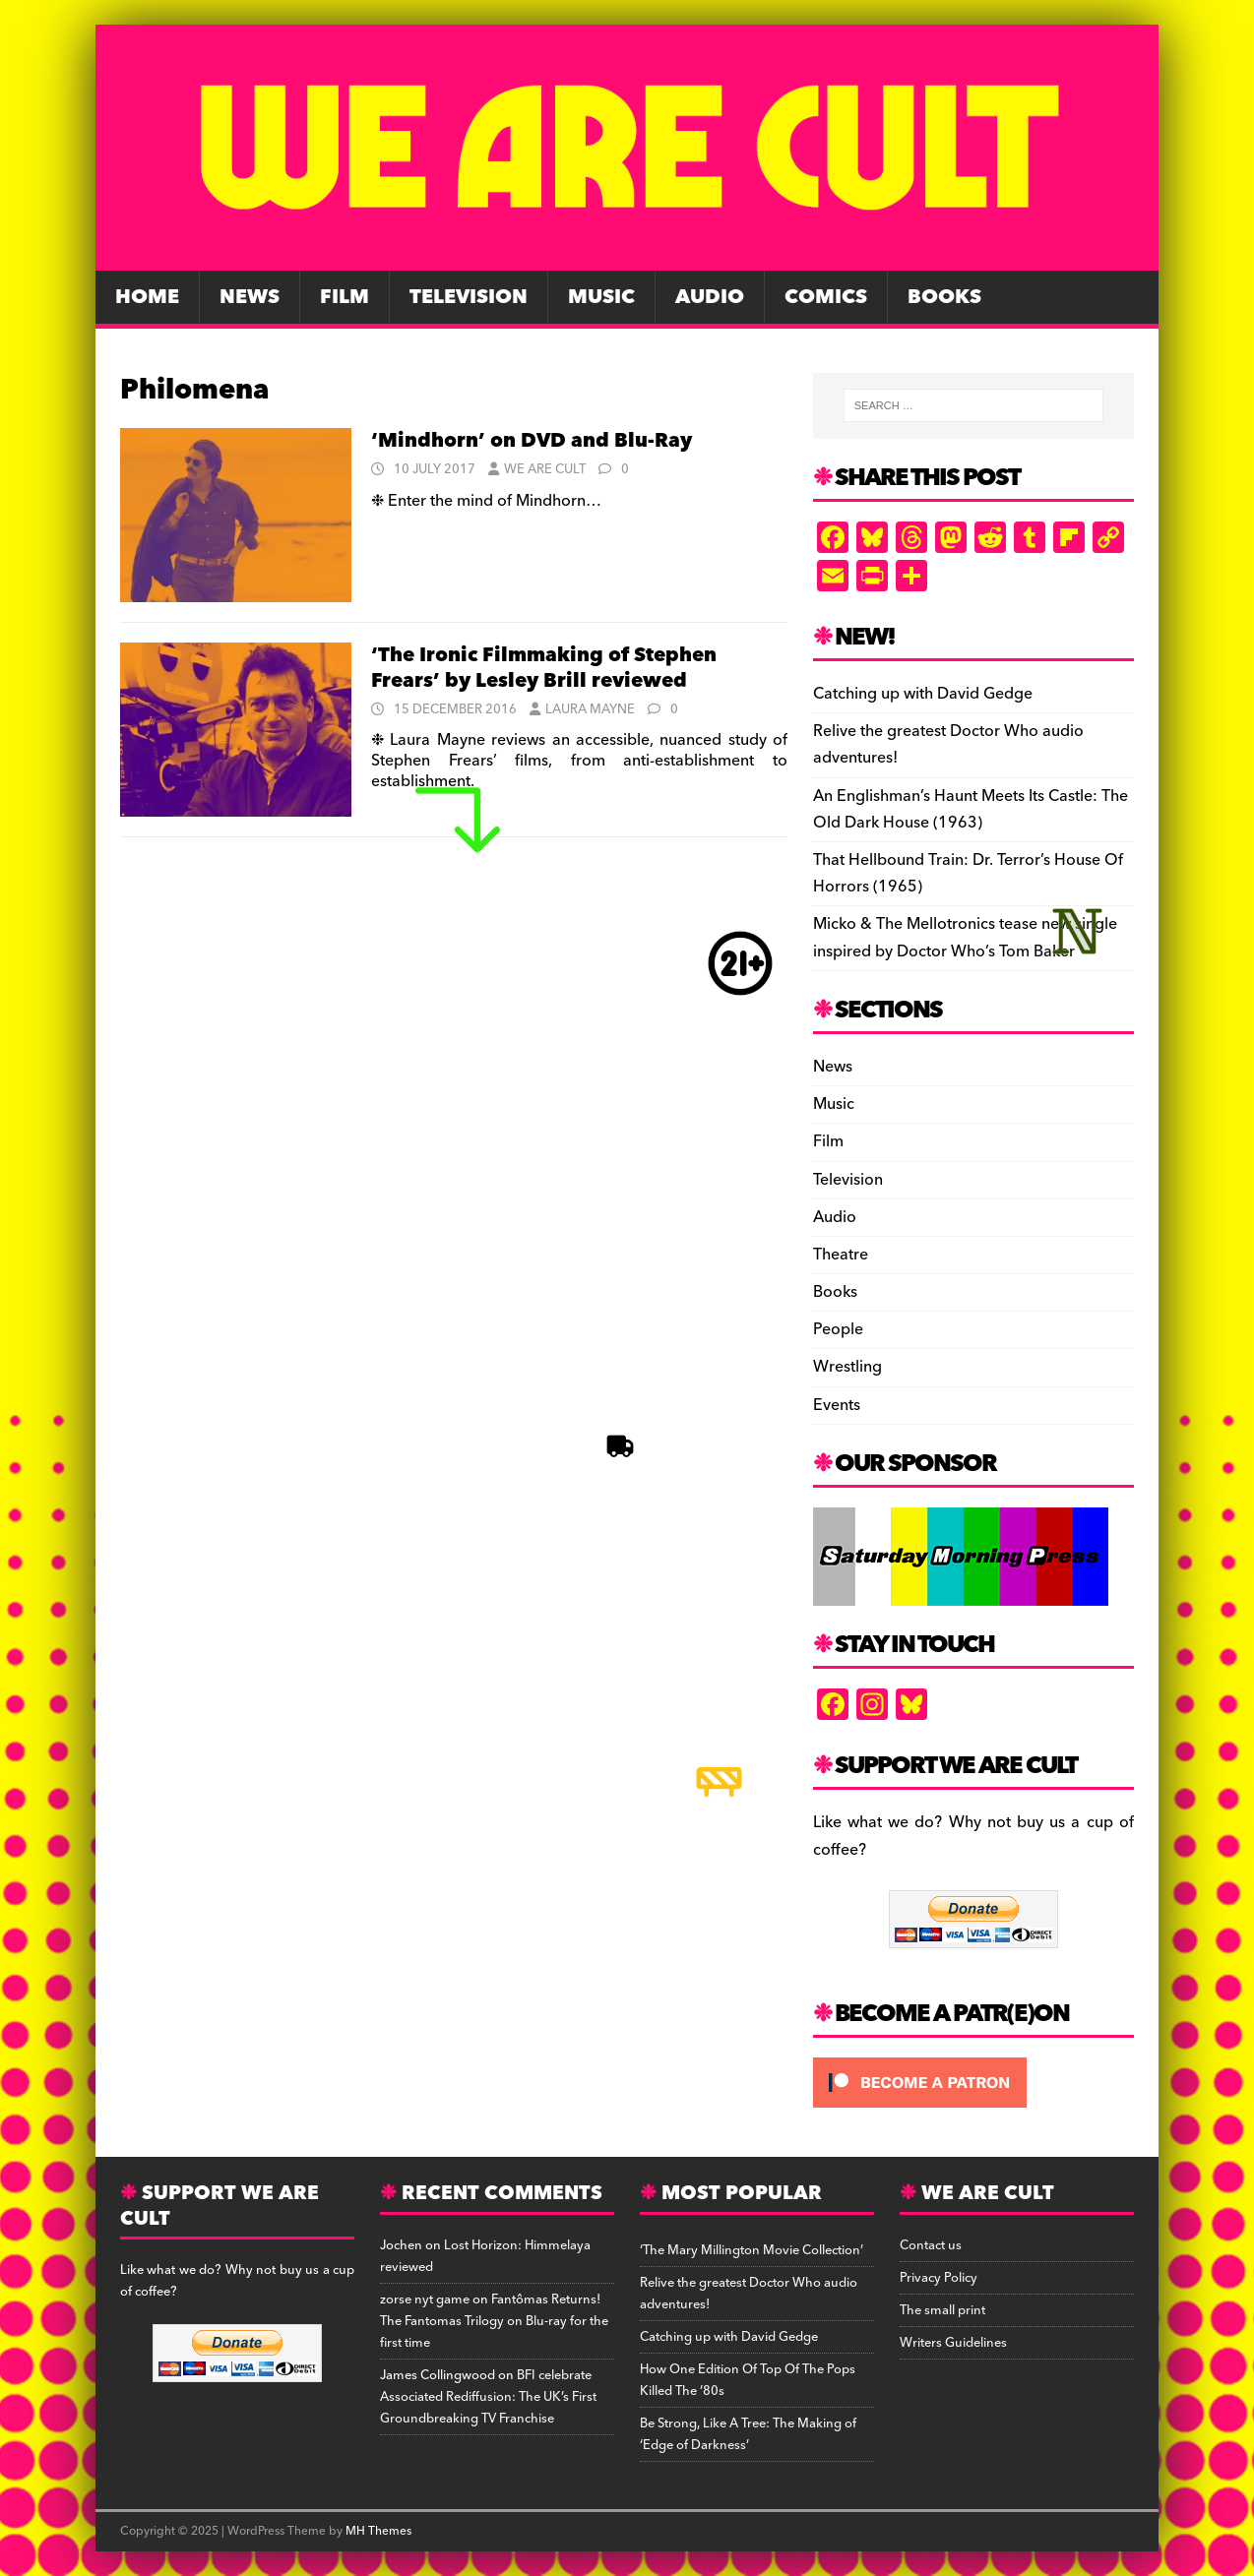 The image size is (1254, 2576). I want to click on indicates content restricted to users 21 and older, so click(740, 963).